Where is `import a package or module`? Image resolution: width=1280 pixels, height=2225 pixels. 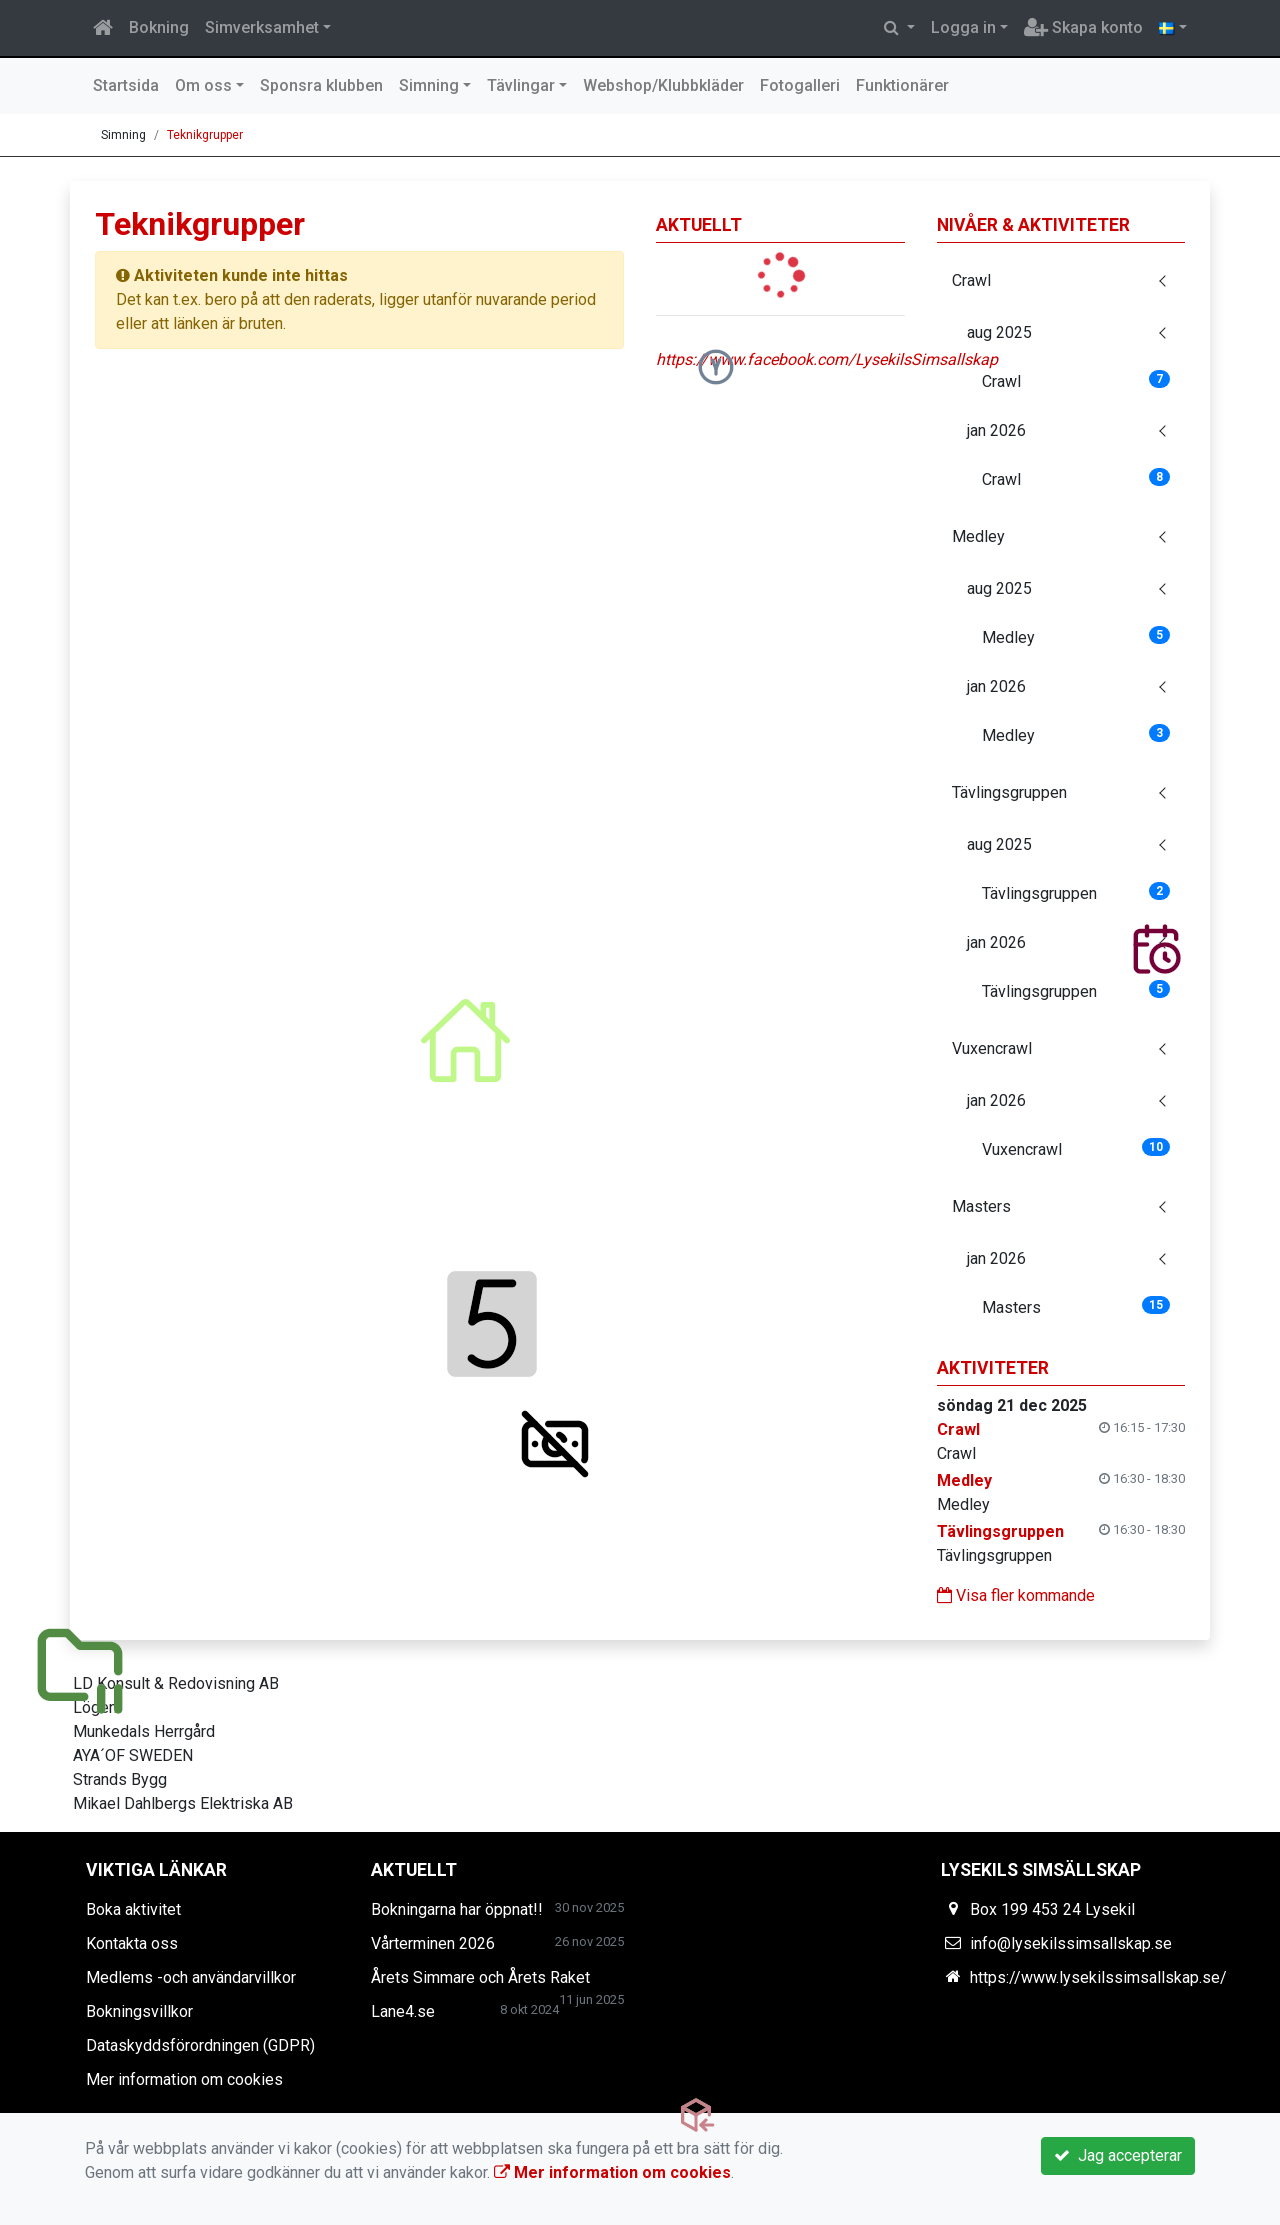
import a package or module is located at coordinates (696, 2115).